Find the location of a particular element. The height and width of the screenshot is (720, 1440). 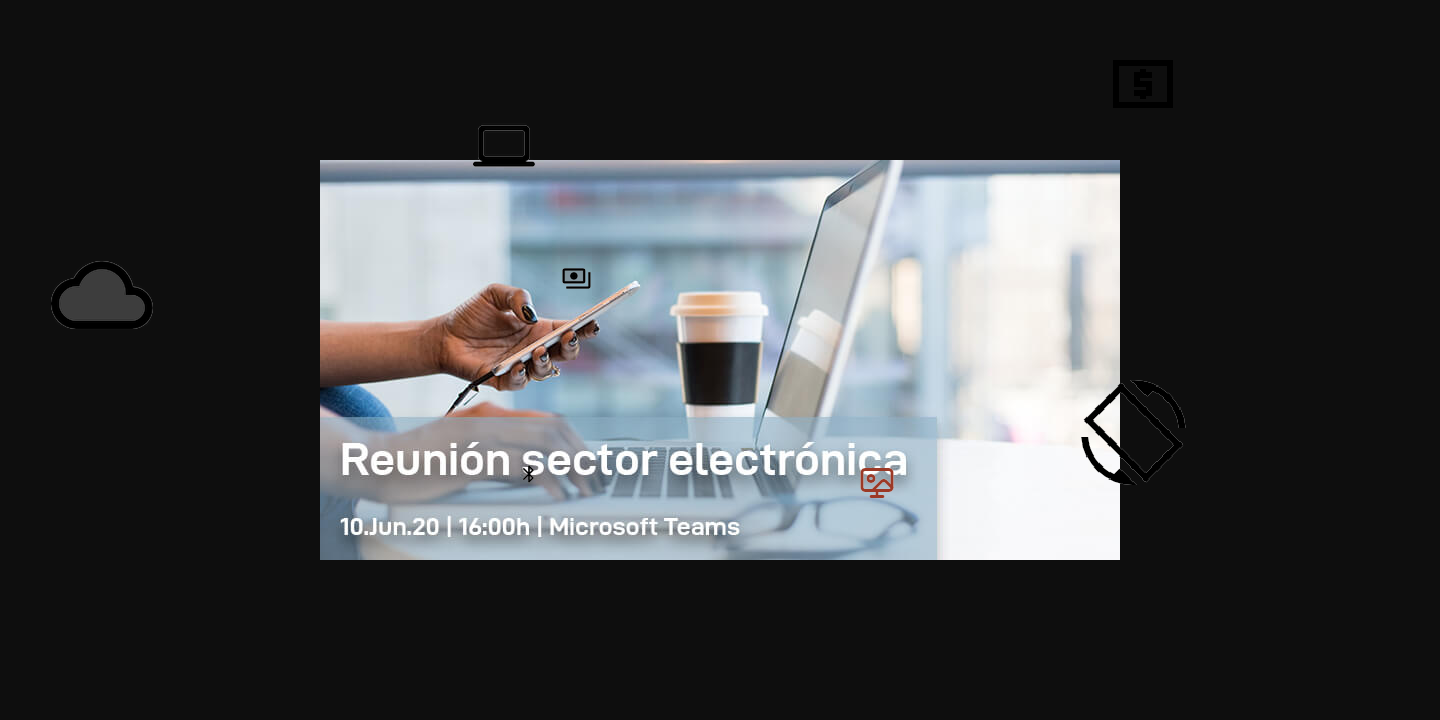

toggle bluetooth connectivity is located at coordinates (529, 474).